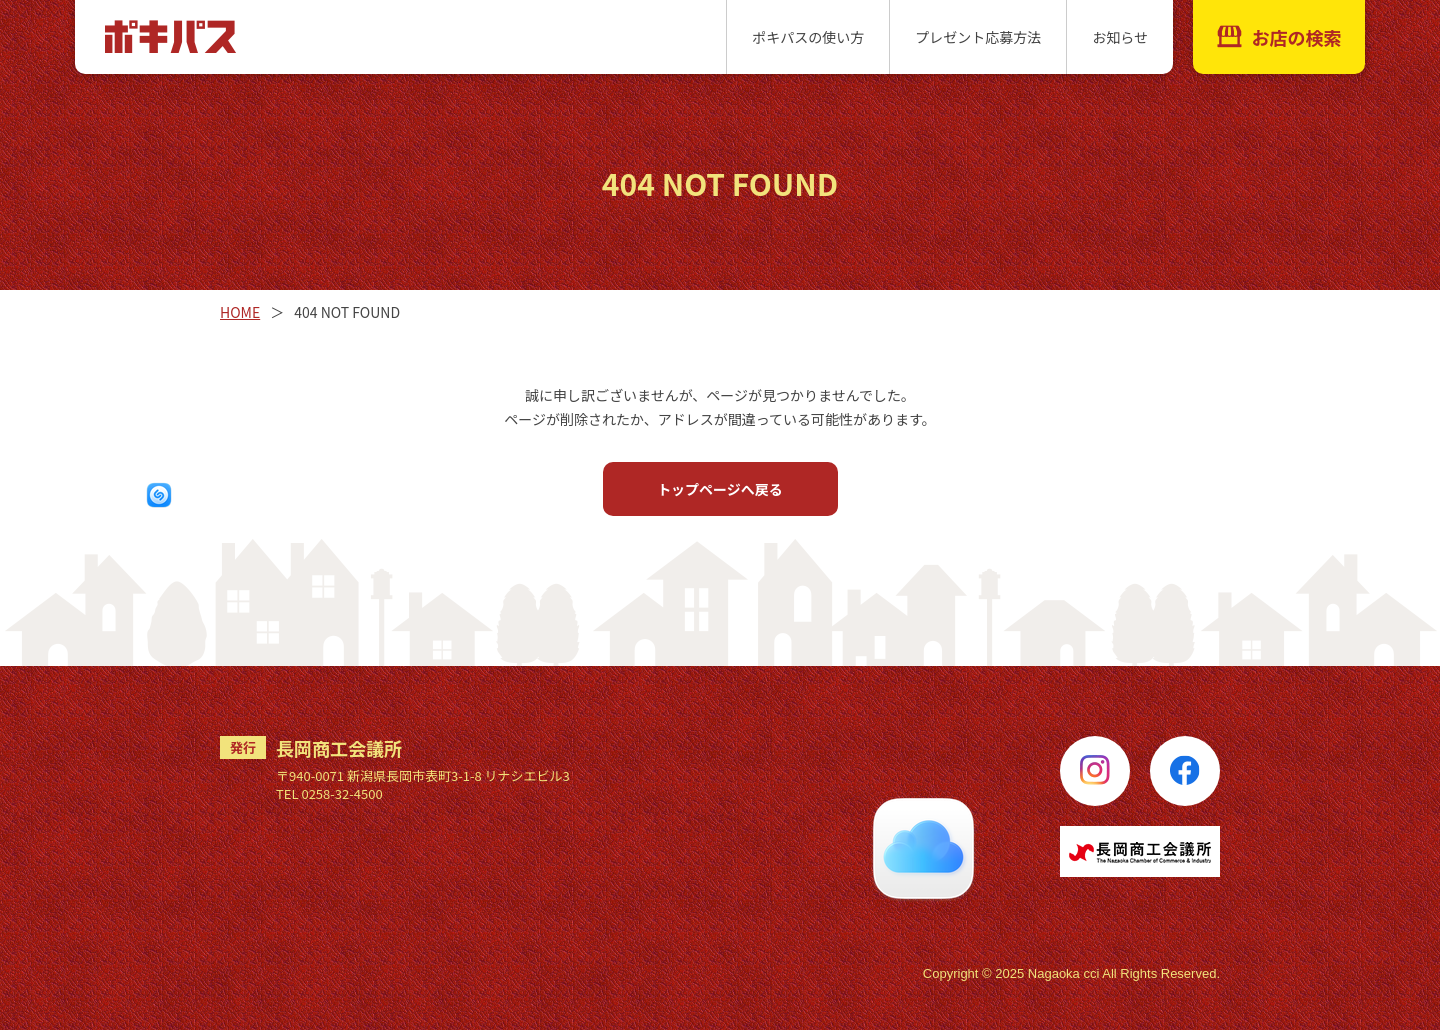 This screenshot has width=1440, height=1030. I want to click on open iCloud+ settings and storage management, so click(923, 848).